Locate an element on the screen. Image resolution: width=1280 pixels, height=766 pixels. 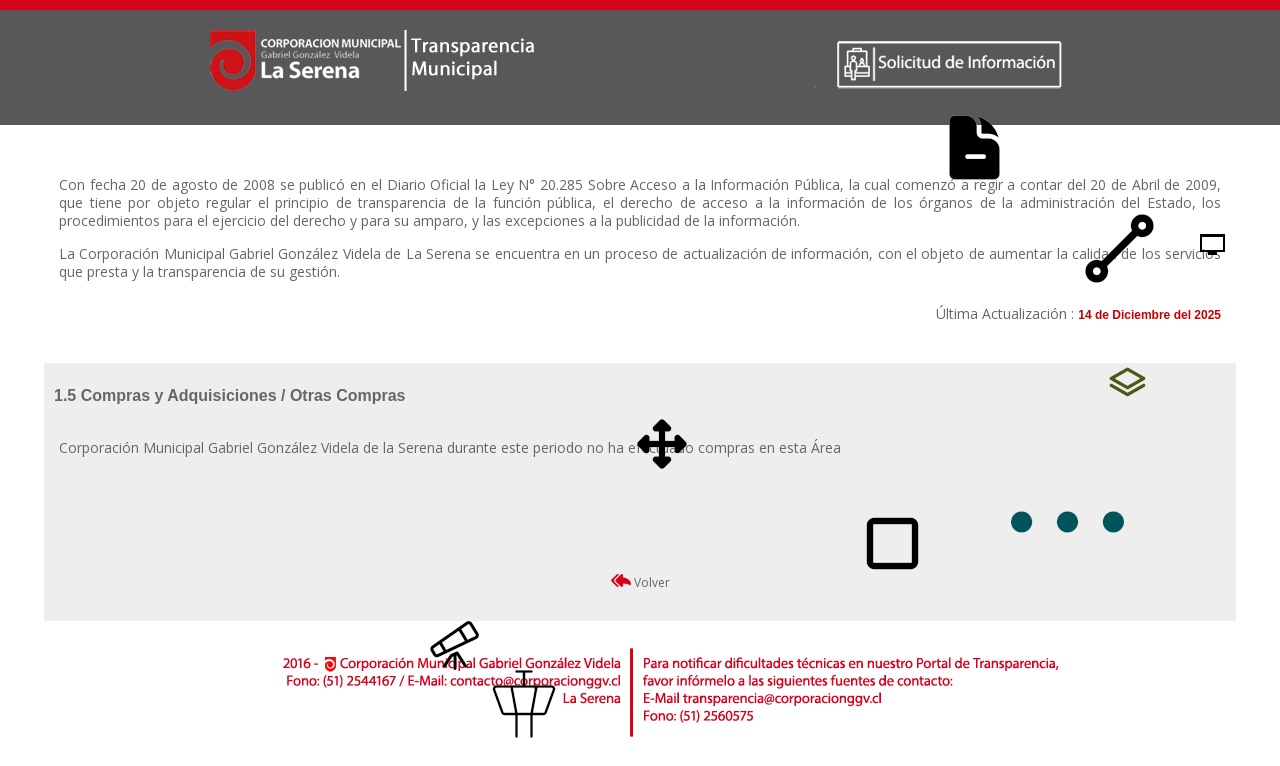
draw a straight line between two points is located at coordinates (1119, 248).